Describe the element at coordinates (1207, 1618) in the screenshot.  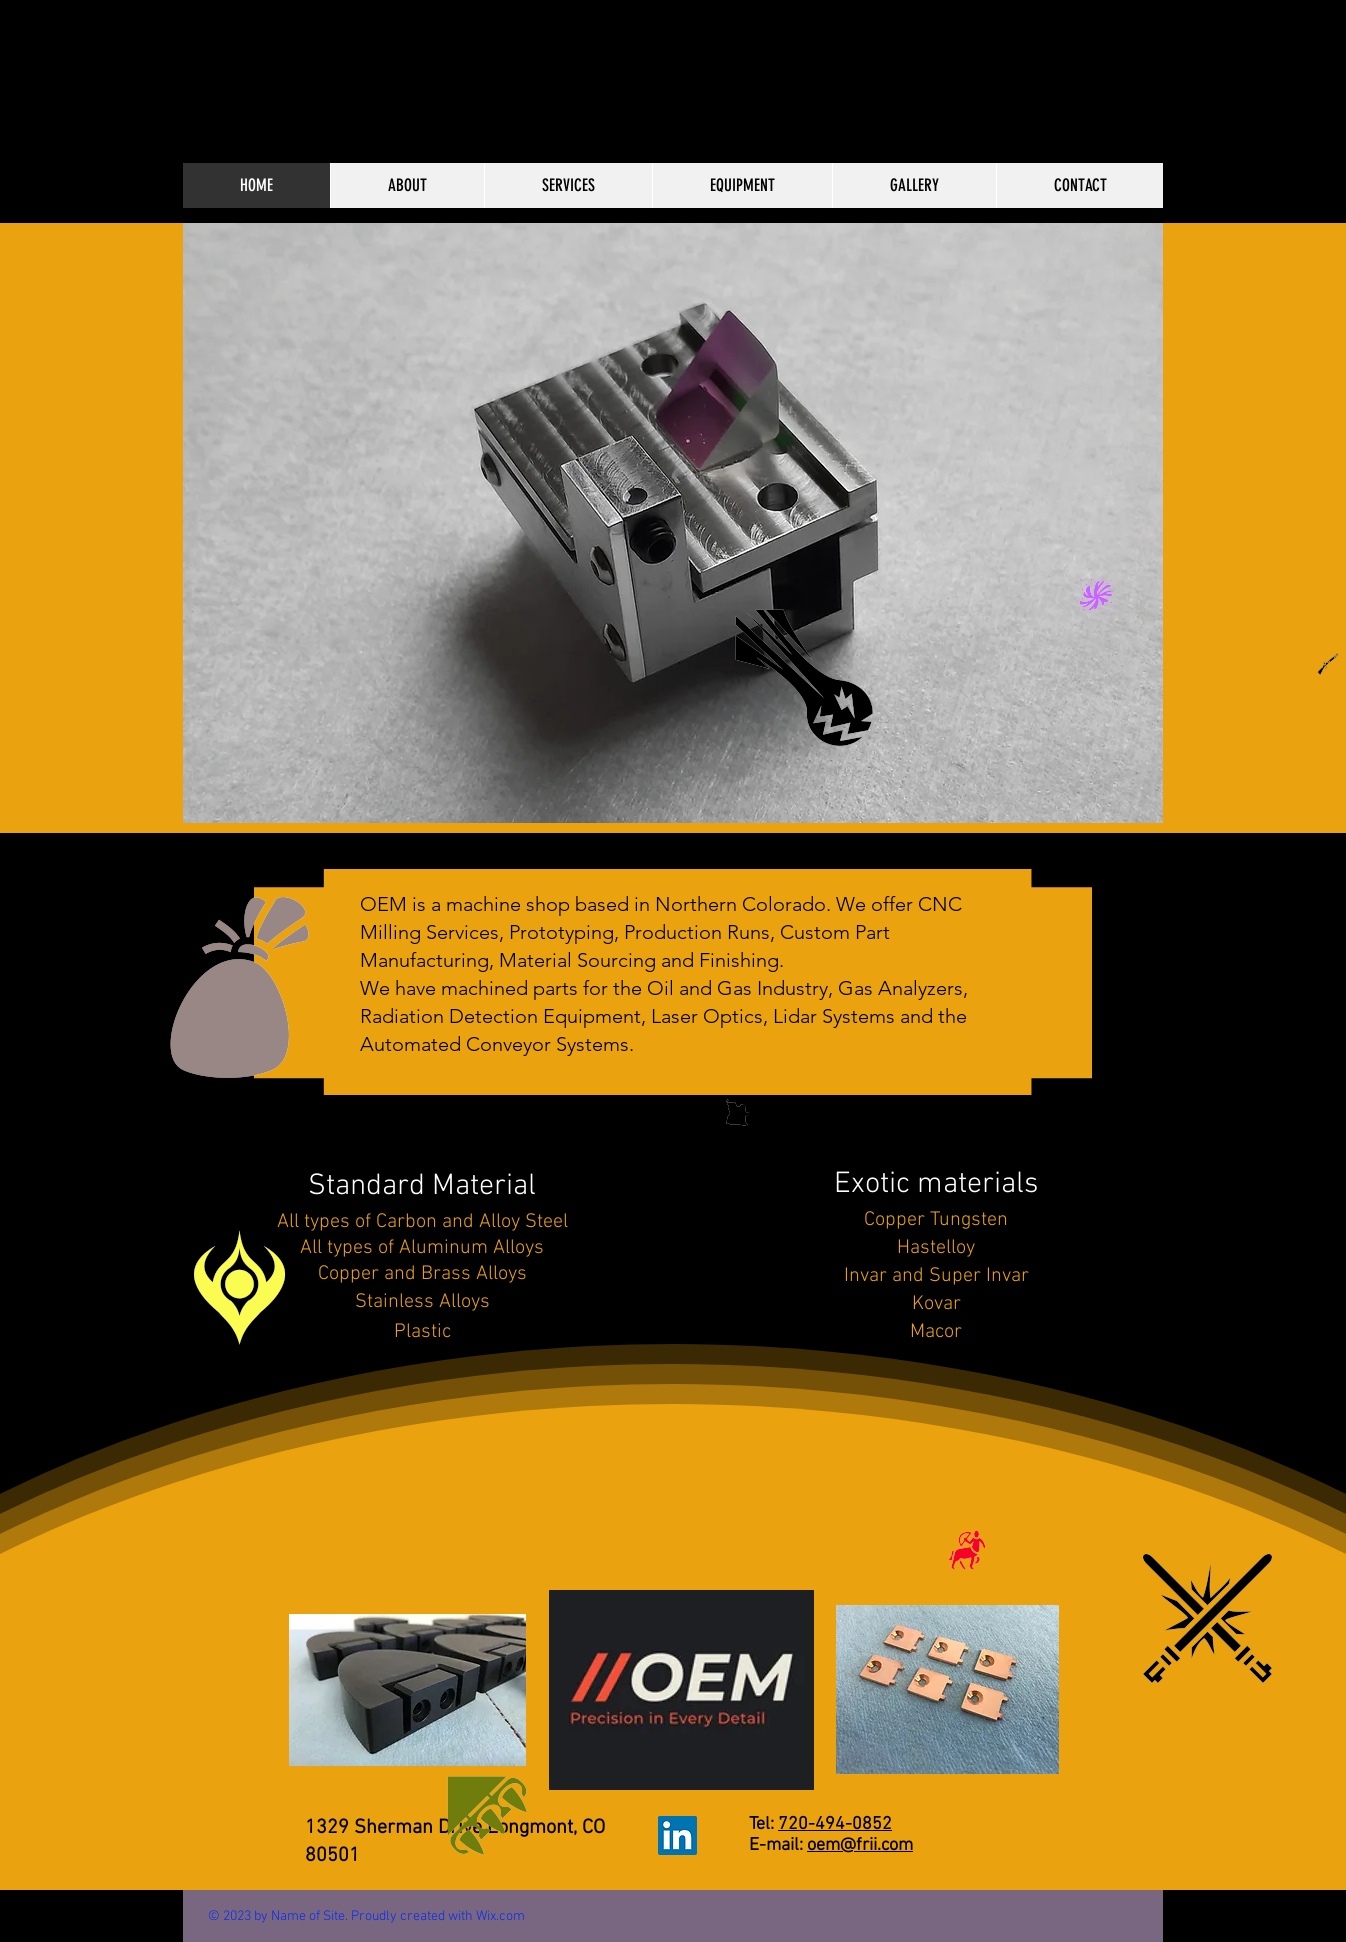
I see `access lightsaber combat or duel mode` at that location.